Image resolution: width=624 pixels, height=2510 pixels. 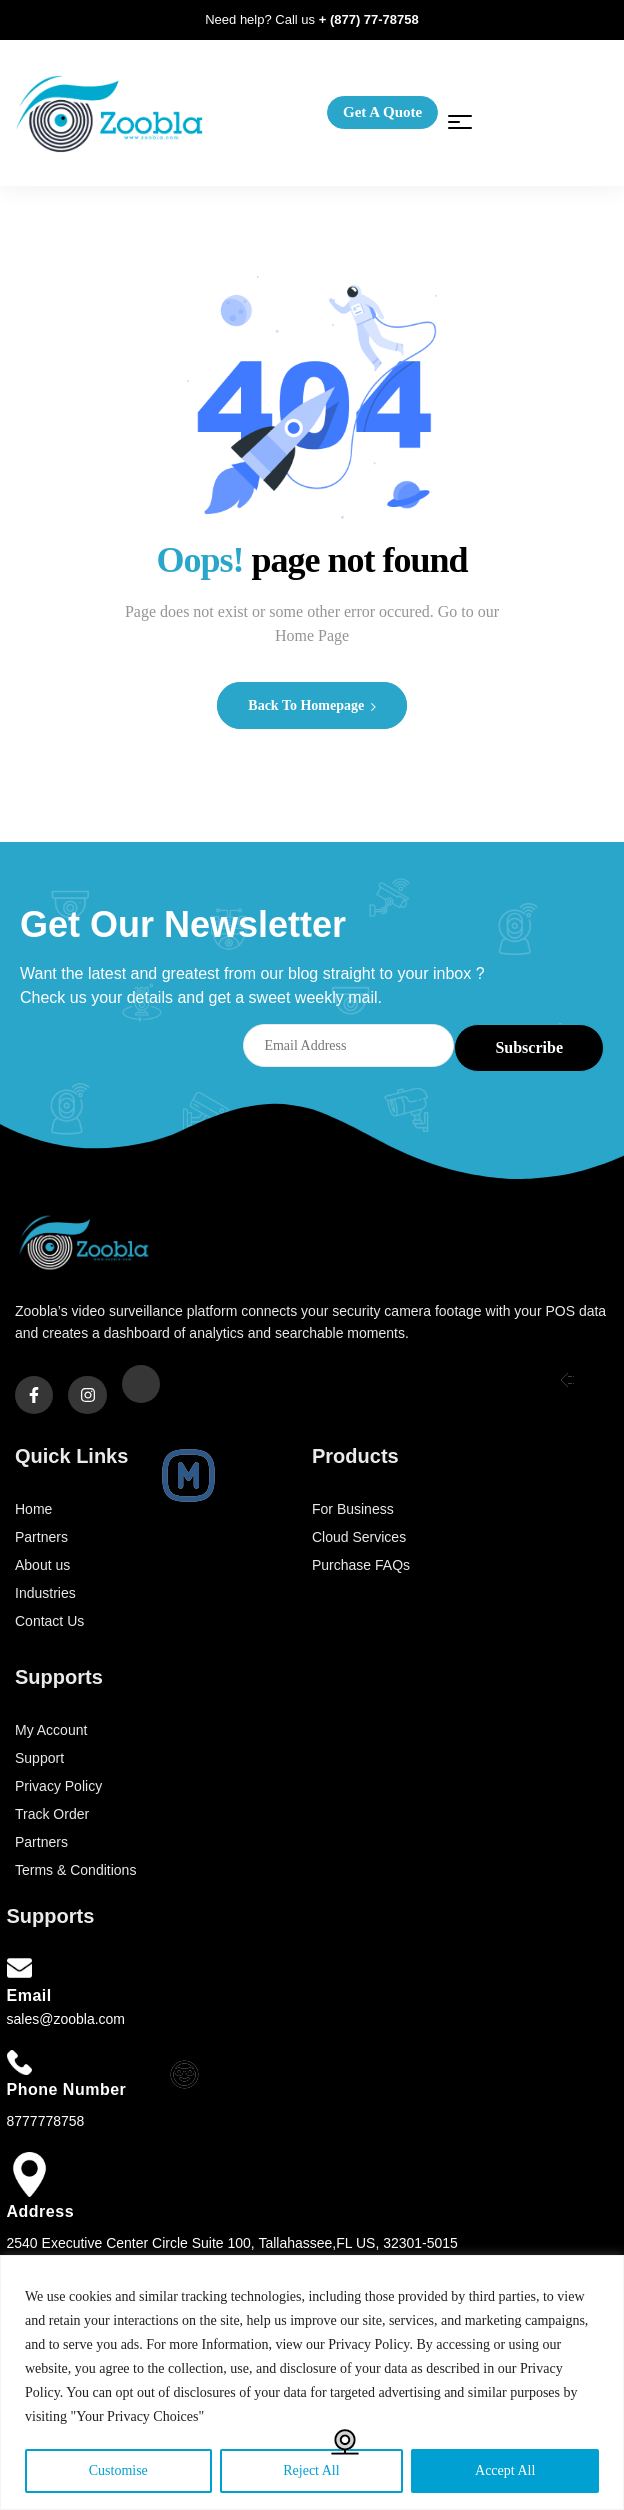 What do you see at coordinates (188, 1475) in the screenshot?
I see `access metro or subway transit options` at bounding box center [188, 1475].